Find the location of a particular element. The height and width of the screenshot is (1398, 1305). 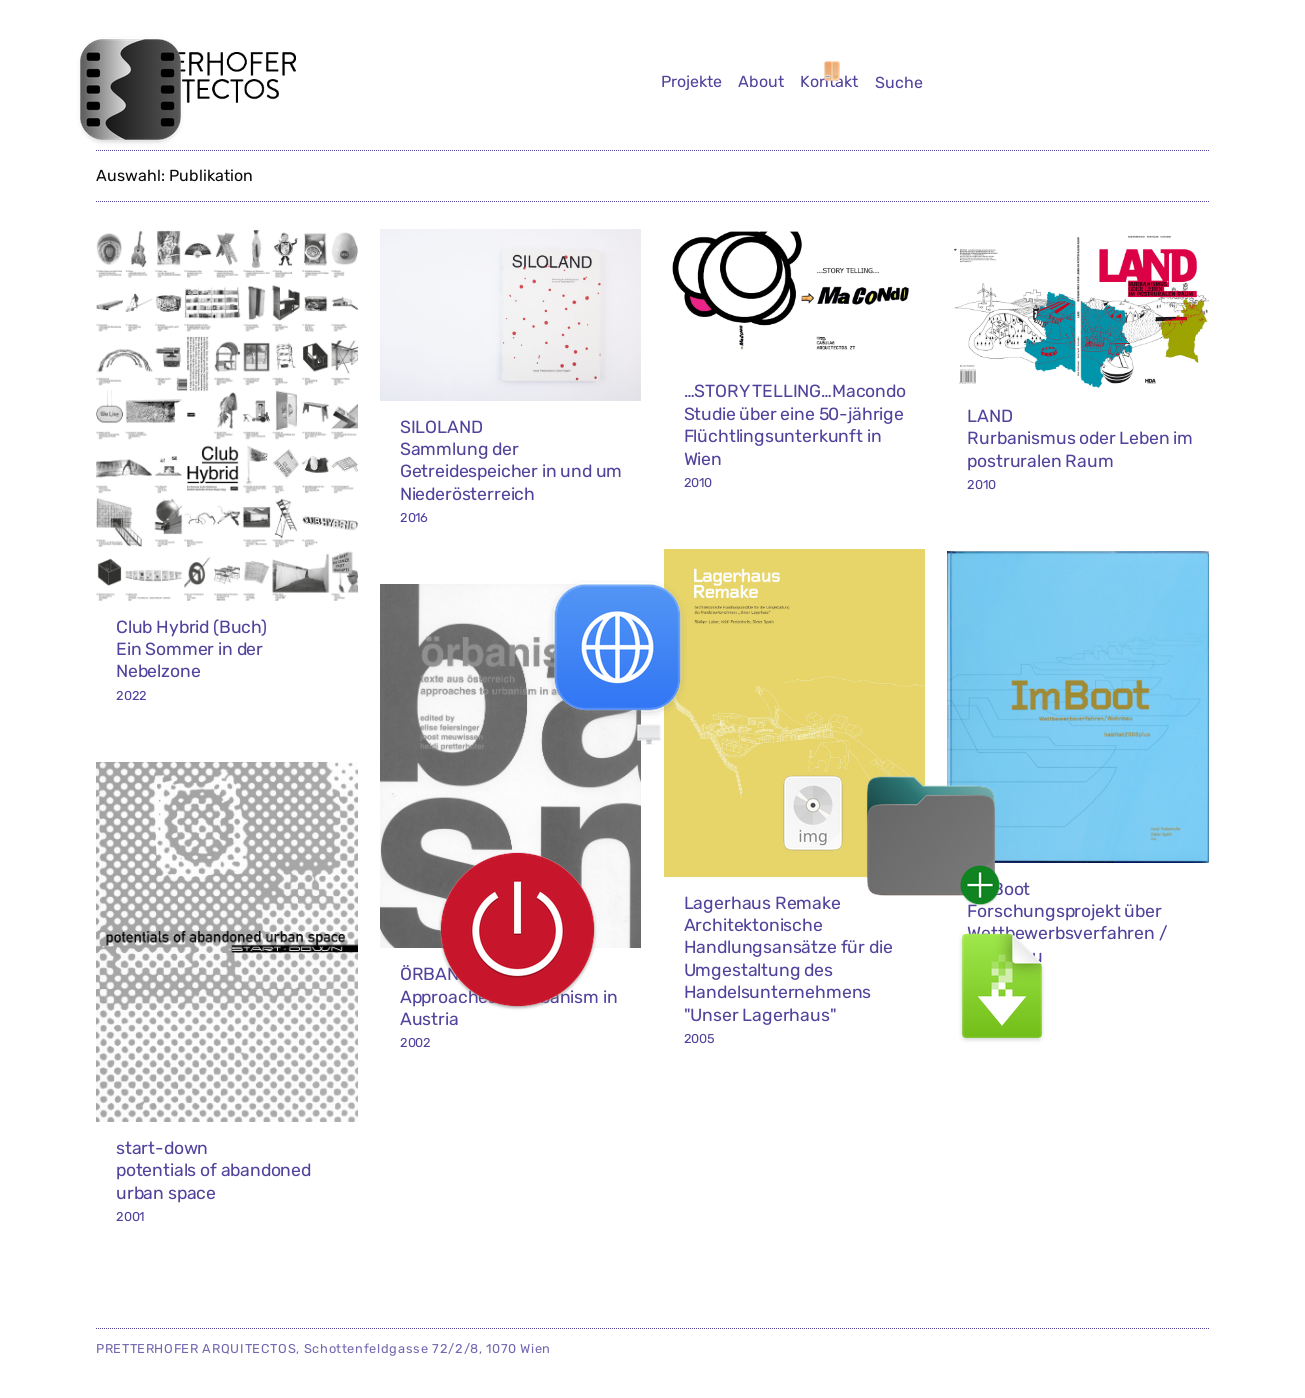

a software package or archive file is located at coordinates (832, 71).